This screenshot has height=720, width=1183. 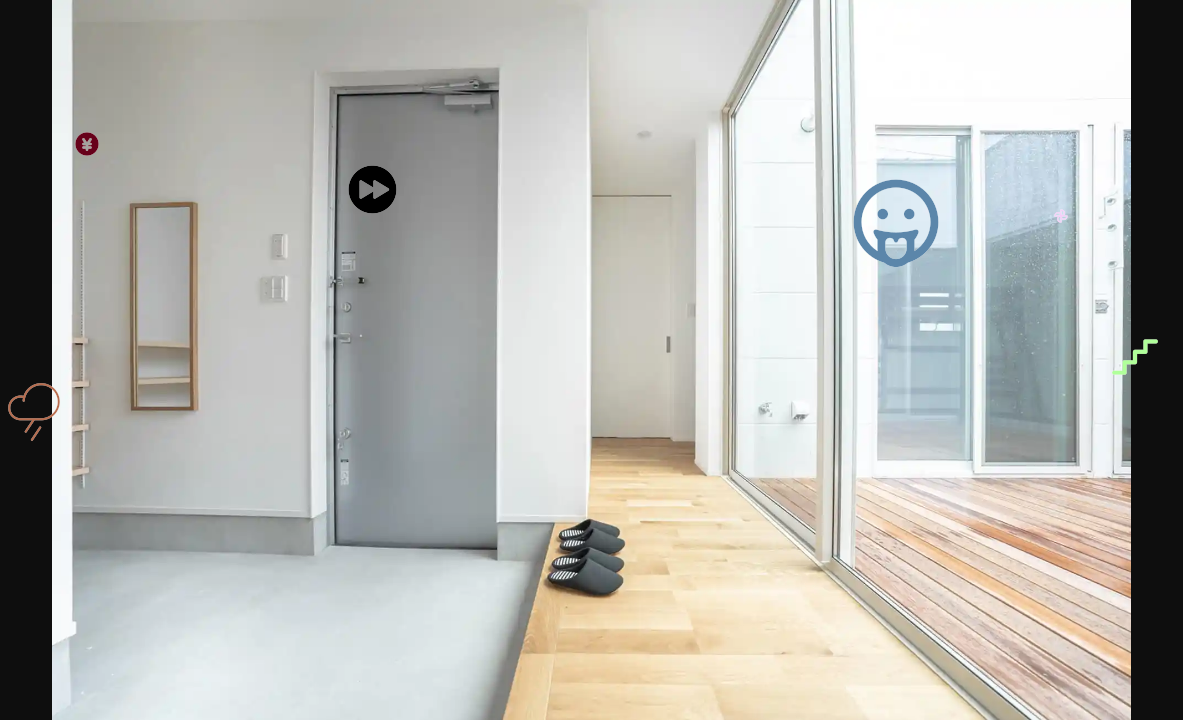 What do you see at coordinates (1135, 356) in the screenshot?
I see `indicates stairs or stairway access` at bounding box center [1135, 356].